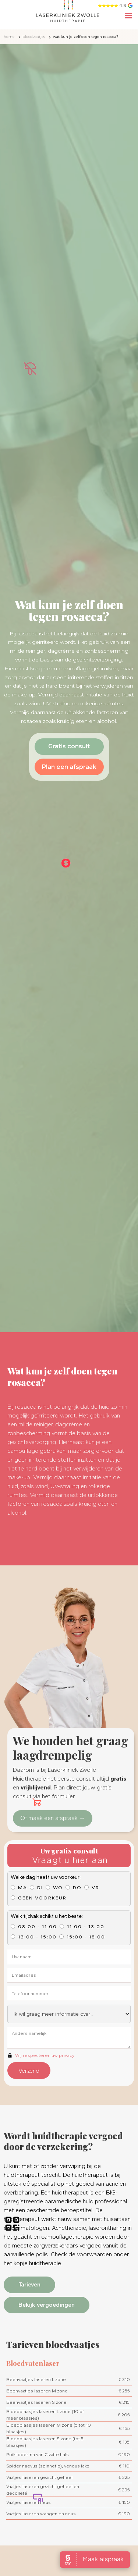 Image resolution: width=138 pixels, height=2576 pixels. Describe the element at coordinates (12, 2224) in the screenshot. I see `scan or generate a QR code` at that location.